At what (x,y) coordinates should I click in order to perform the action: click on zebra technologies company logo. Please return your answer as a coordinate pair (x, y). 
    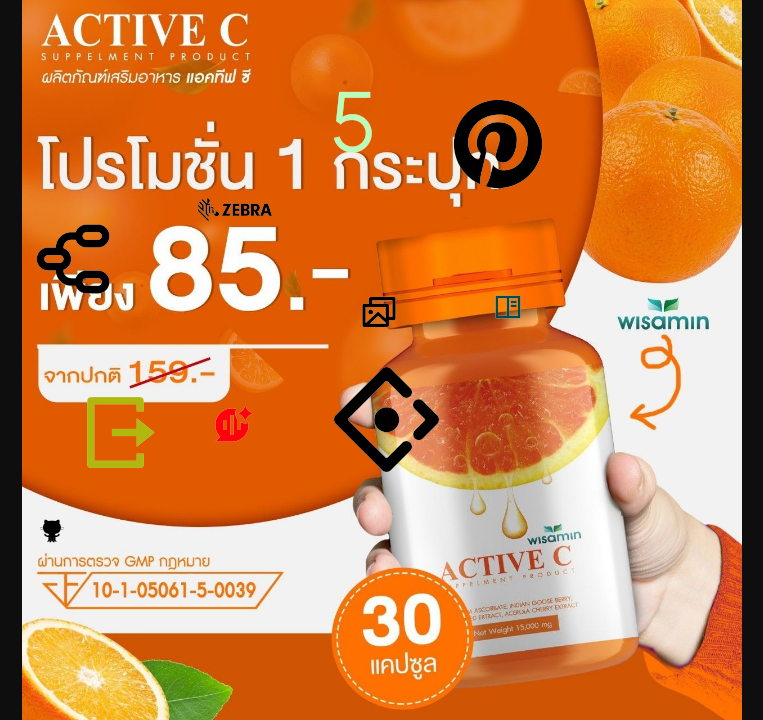
    Looking at the image, I should click on (235, 210).